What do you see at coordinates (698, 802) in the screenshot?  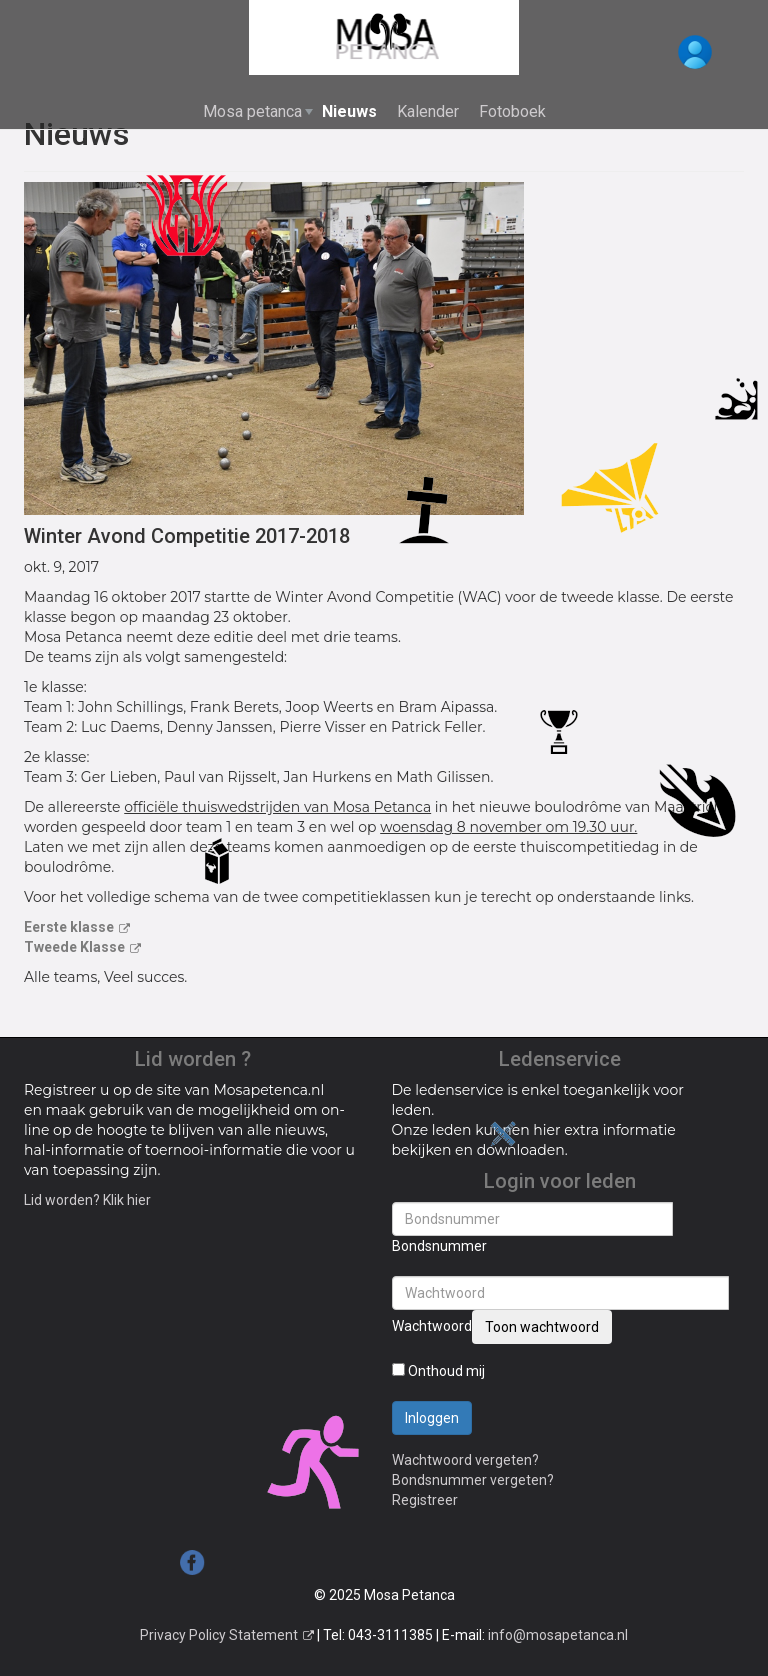 I see `fire a special attack or projectile` at bounding box center [698, 802].